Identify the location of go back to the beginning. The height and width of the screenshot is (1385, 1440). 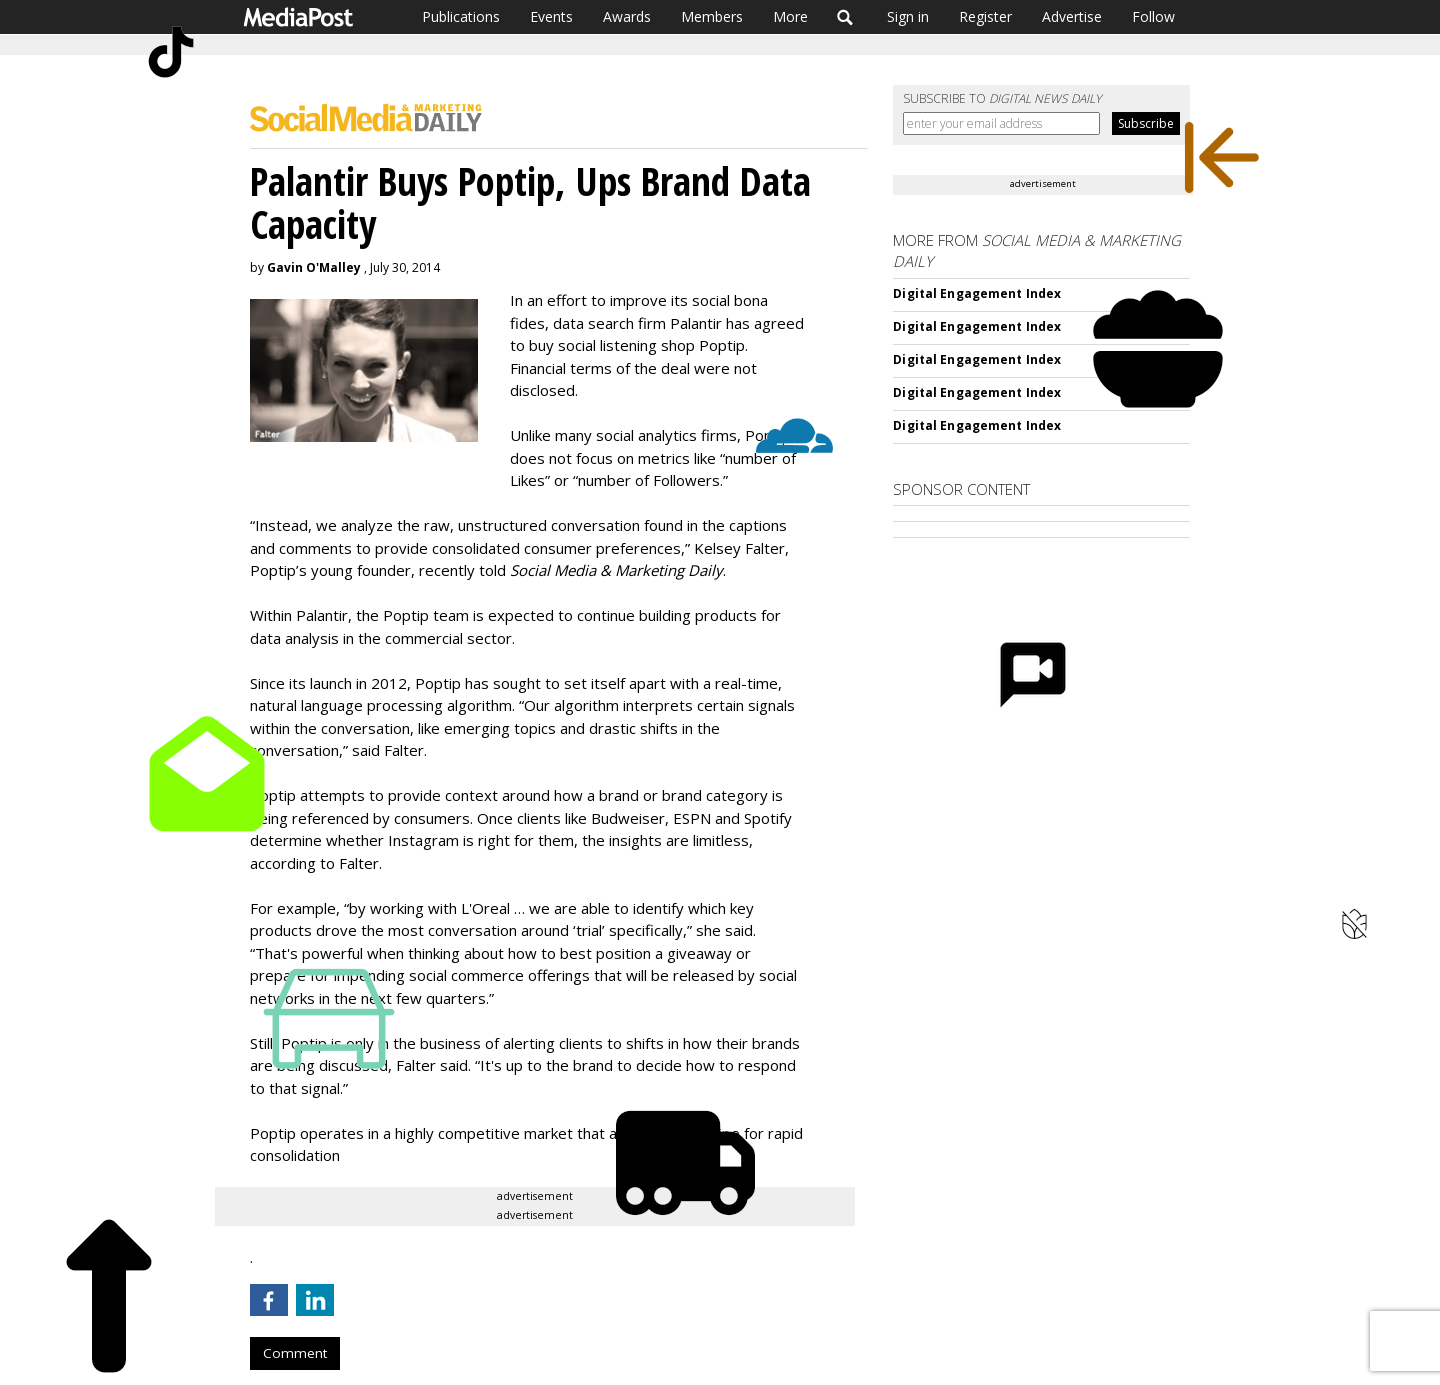
(1220, 157).